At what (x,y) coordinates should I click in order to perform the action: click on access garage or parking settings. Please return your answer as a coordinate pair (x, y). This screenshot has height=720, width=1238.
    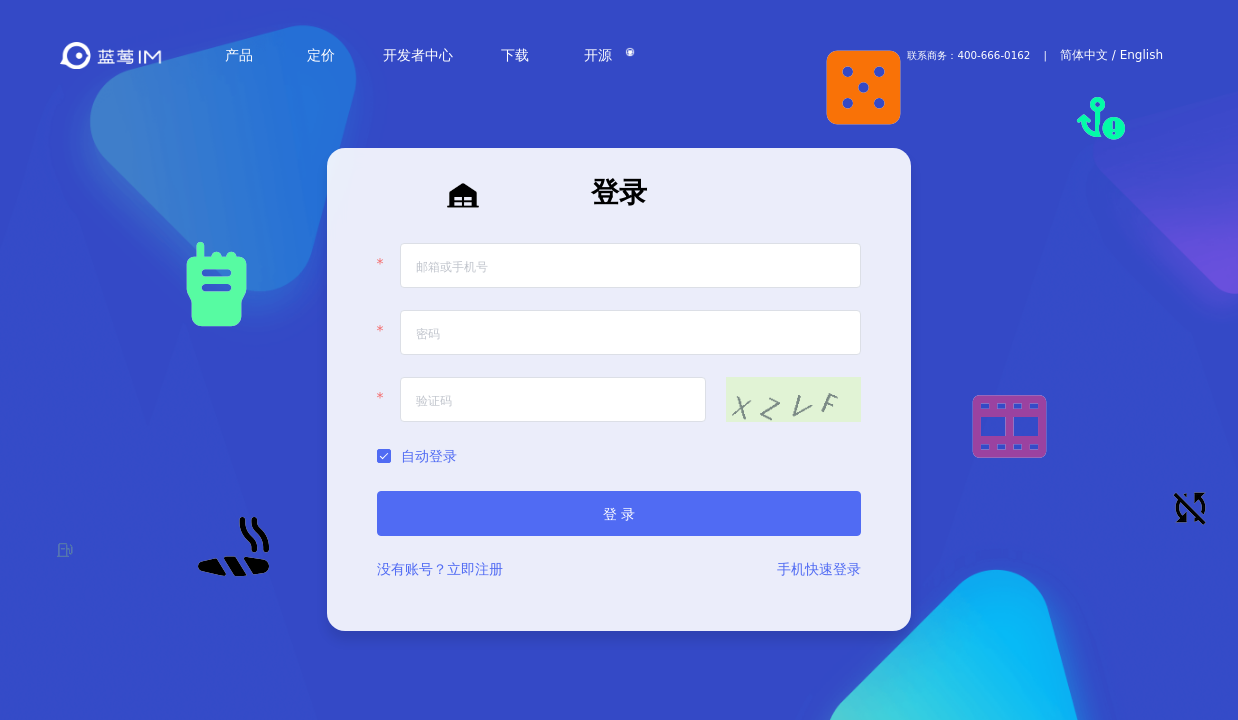
    Looking at the image, I should click on (463, 197).